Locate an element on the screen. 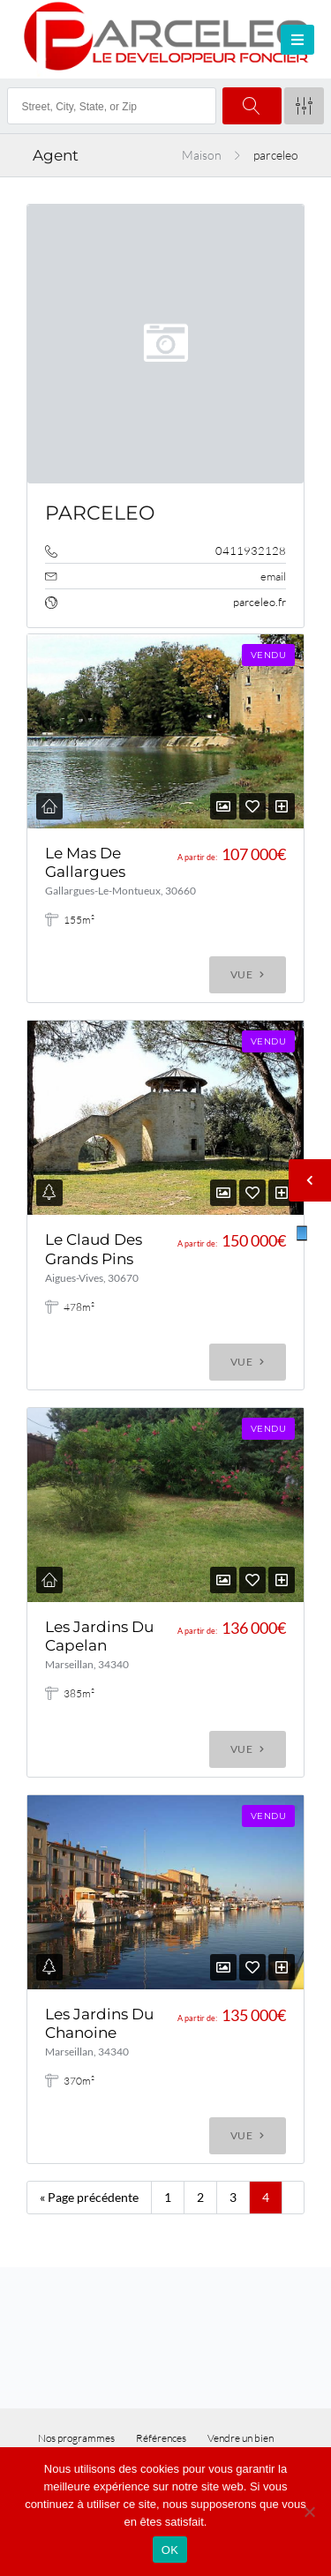 The width and height of the screenshot is (331, 2576). navigate to the next item or section is located at coordinates (177, 1046).